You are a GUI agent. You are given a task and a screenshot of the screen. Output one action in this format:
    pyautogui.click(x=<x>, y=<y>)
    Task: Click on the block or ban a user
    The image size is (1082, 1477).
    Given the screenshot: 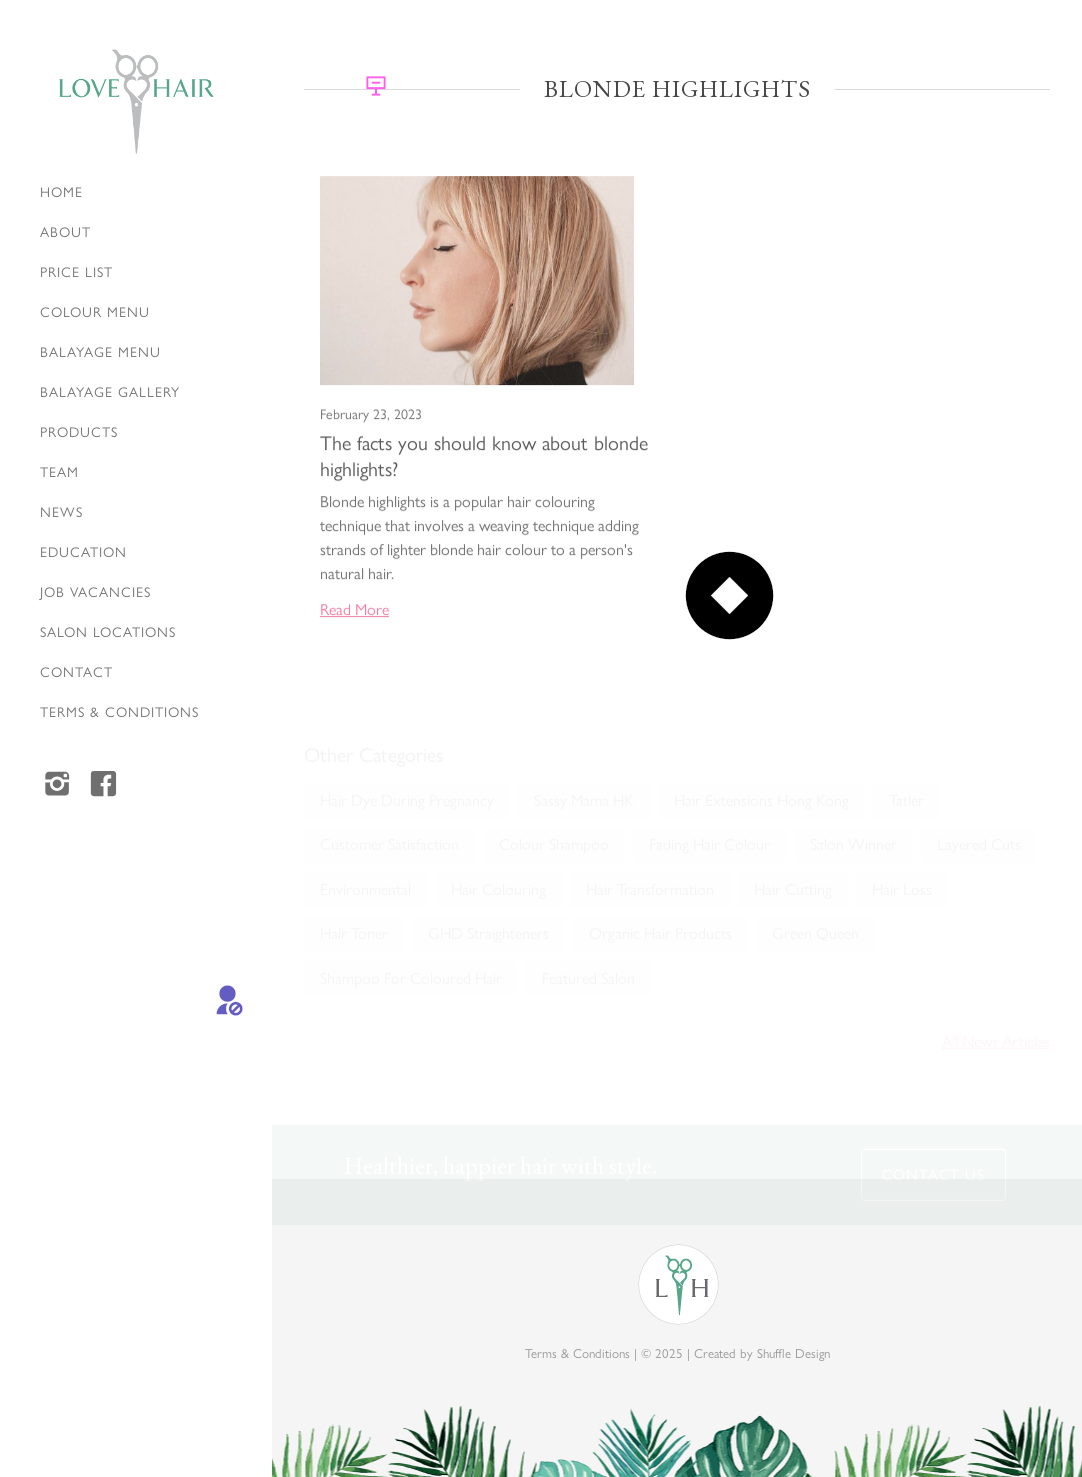 What is the action you would take?
    pyautogui.click(x=227, y=1000)
    